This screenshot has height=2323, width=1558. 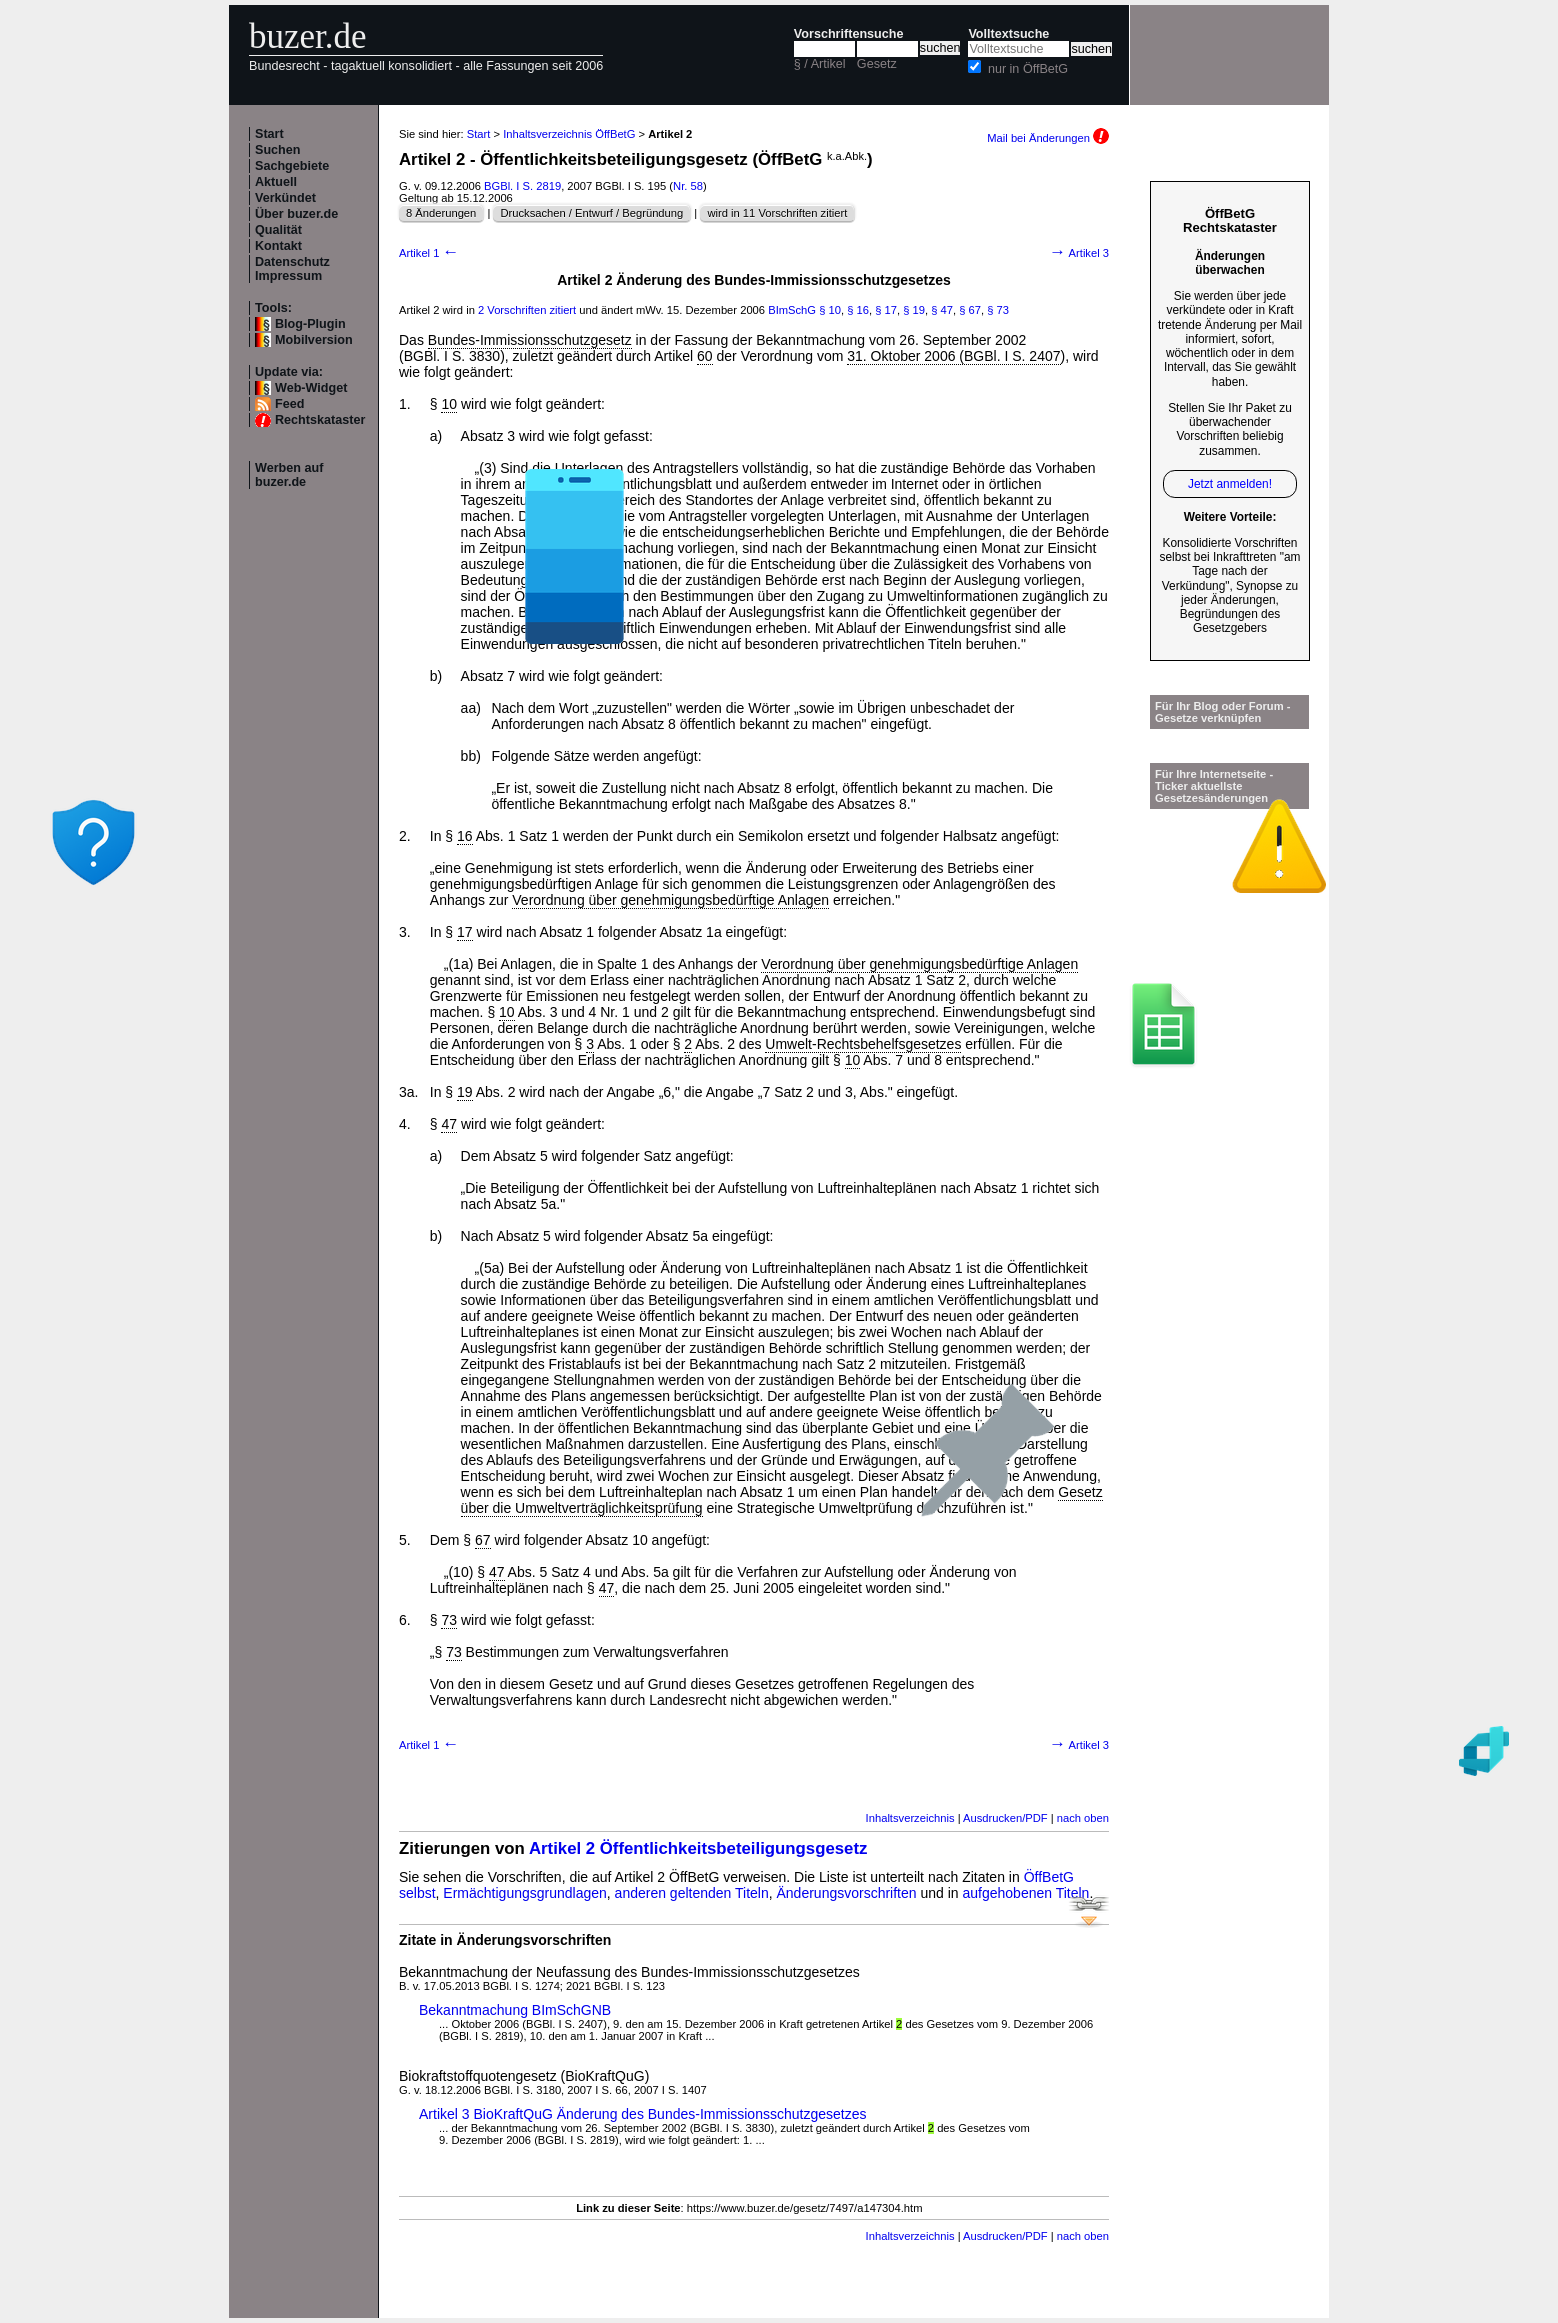 I want to click on access help and support resources, so click(x=93, y=842).